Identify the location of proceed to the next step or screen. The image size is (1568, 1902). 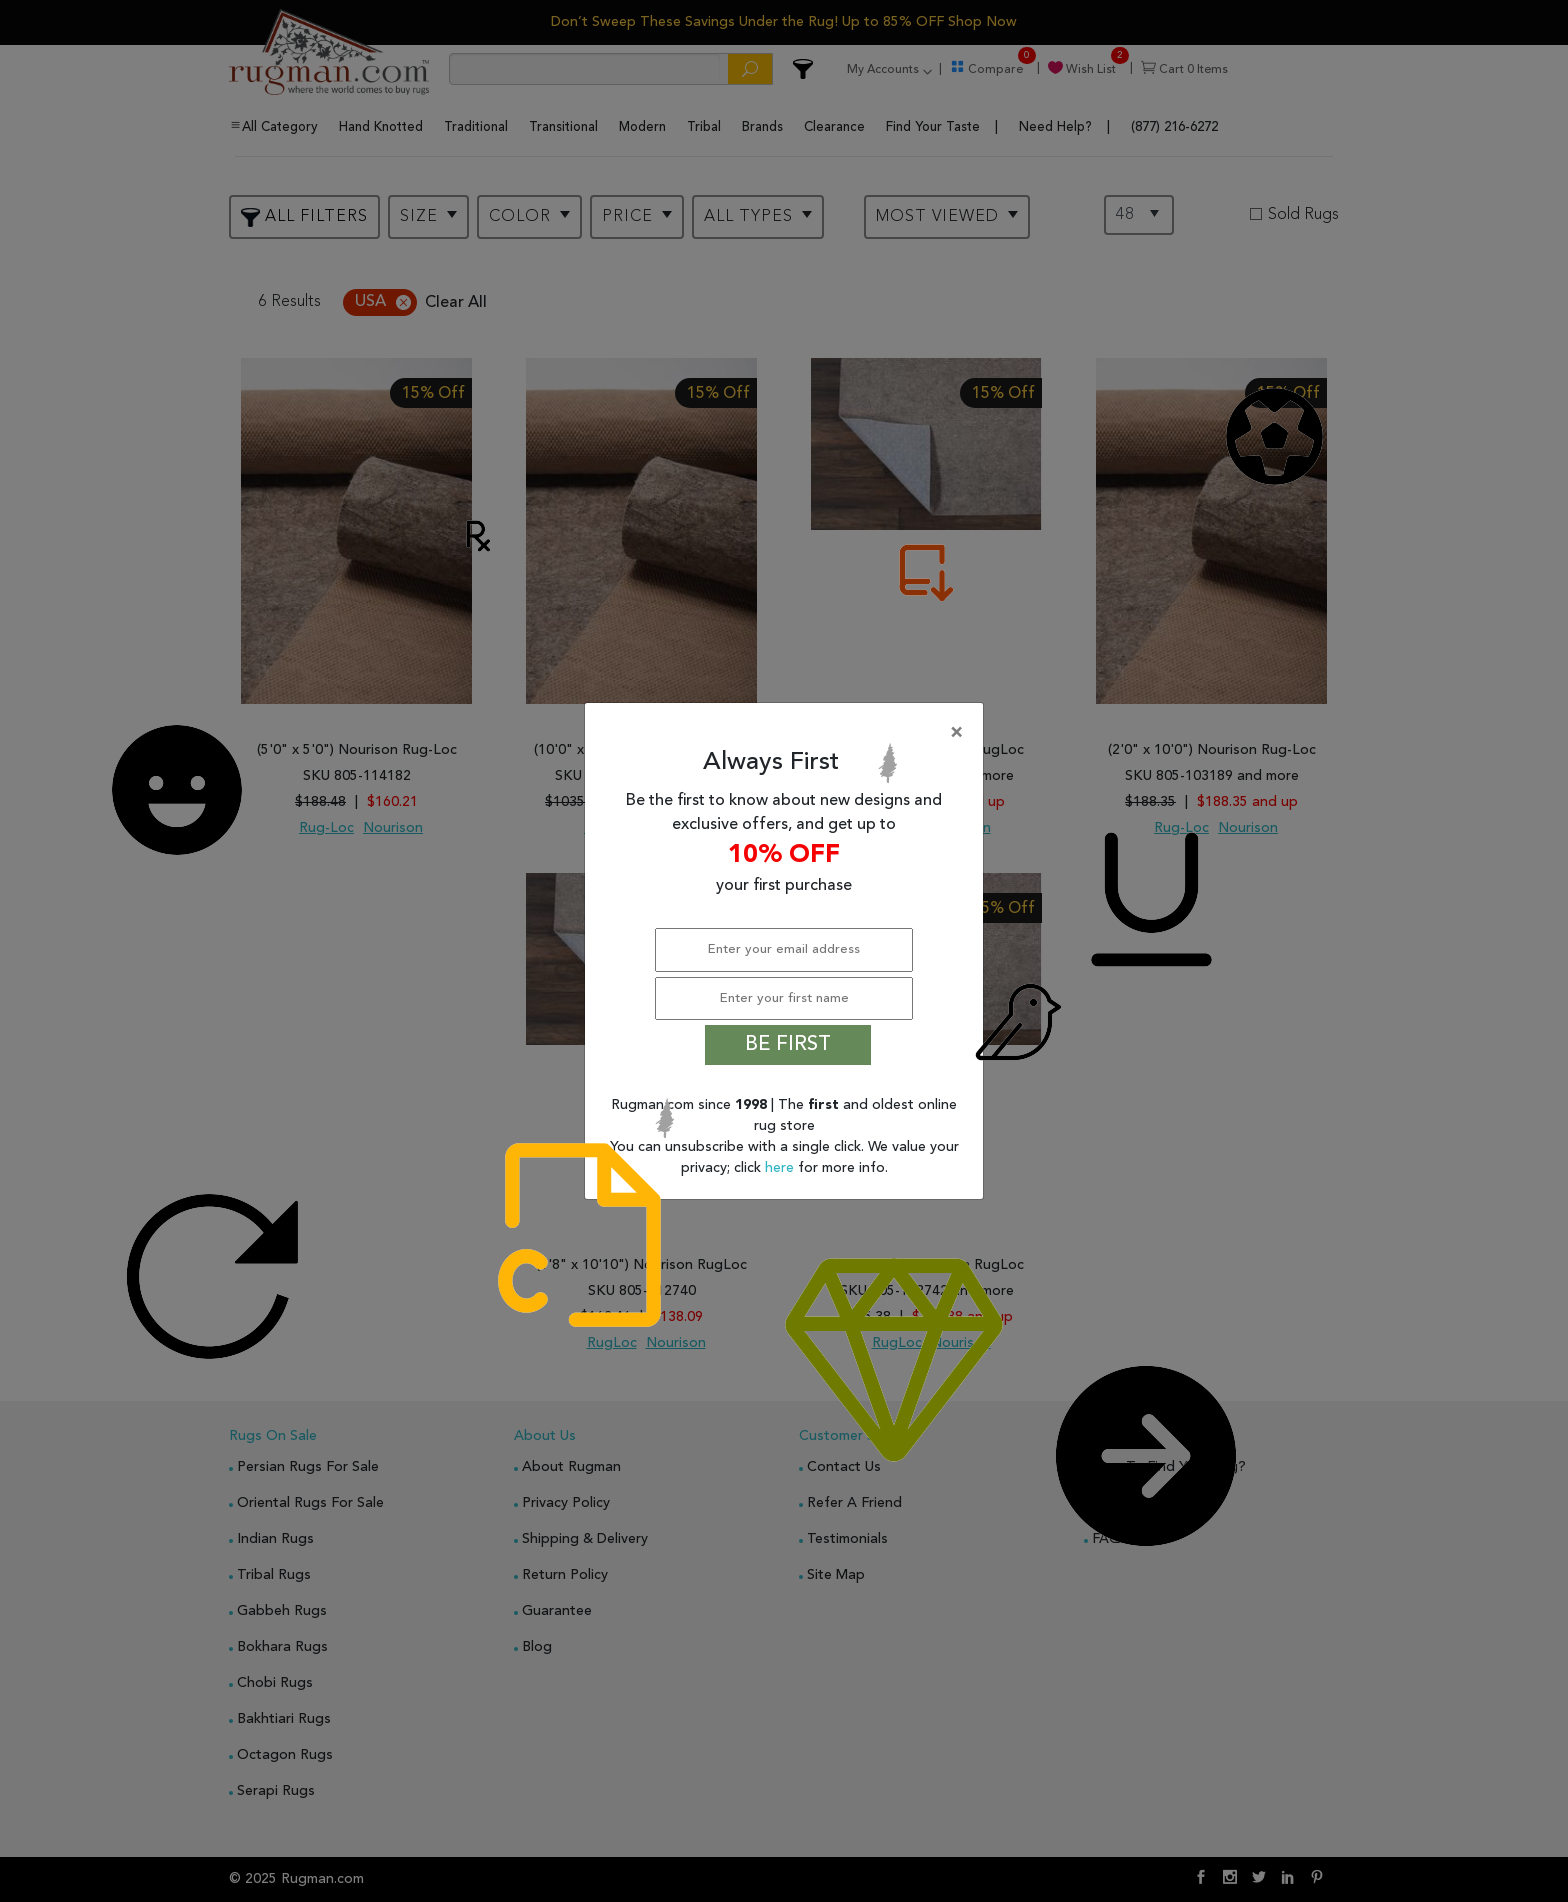
(1146, 1456).